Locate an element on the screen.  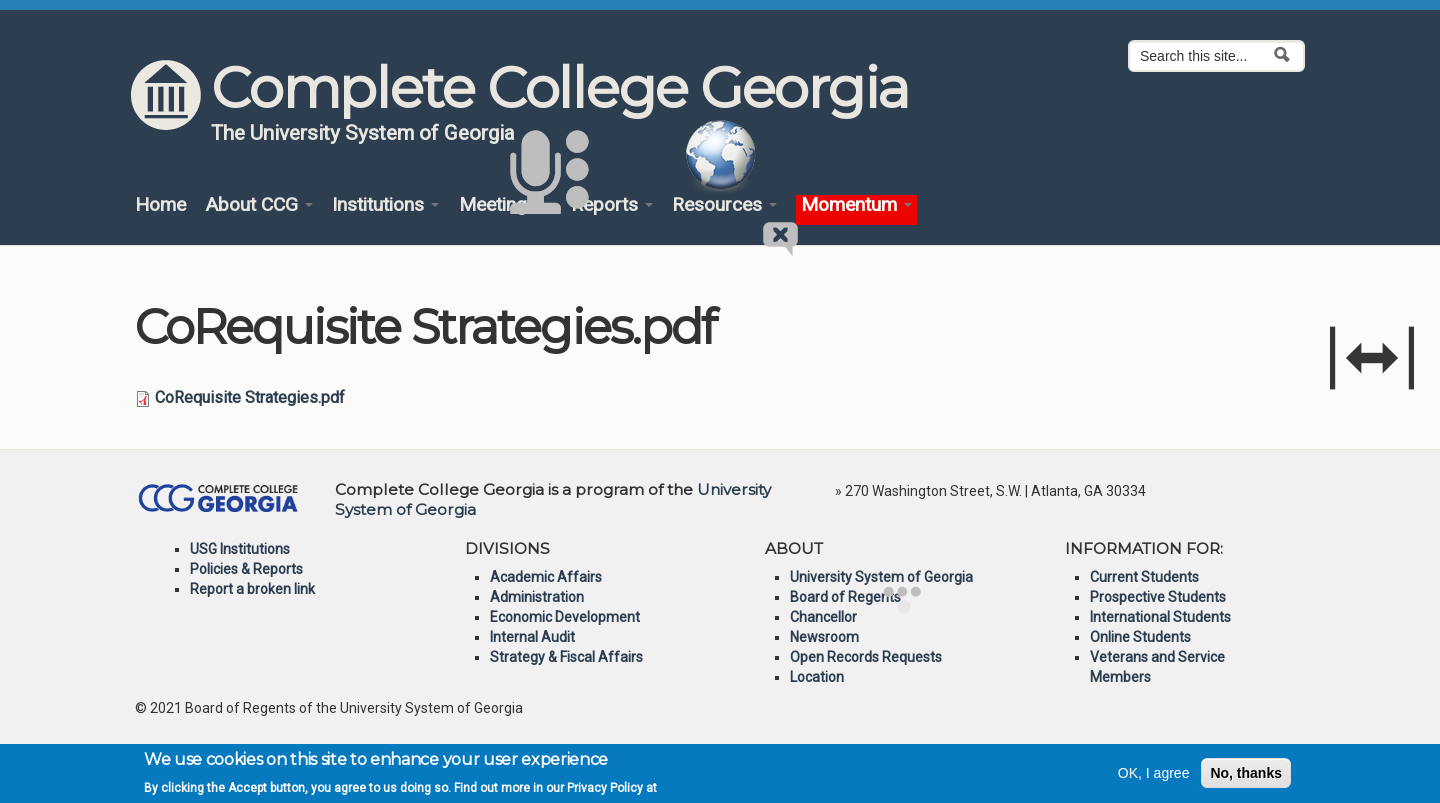
indicates user is offline or unavailable for chat is located at coordinates (780, 239).